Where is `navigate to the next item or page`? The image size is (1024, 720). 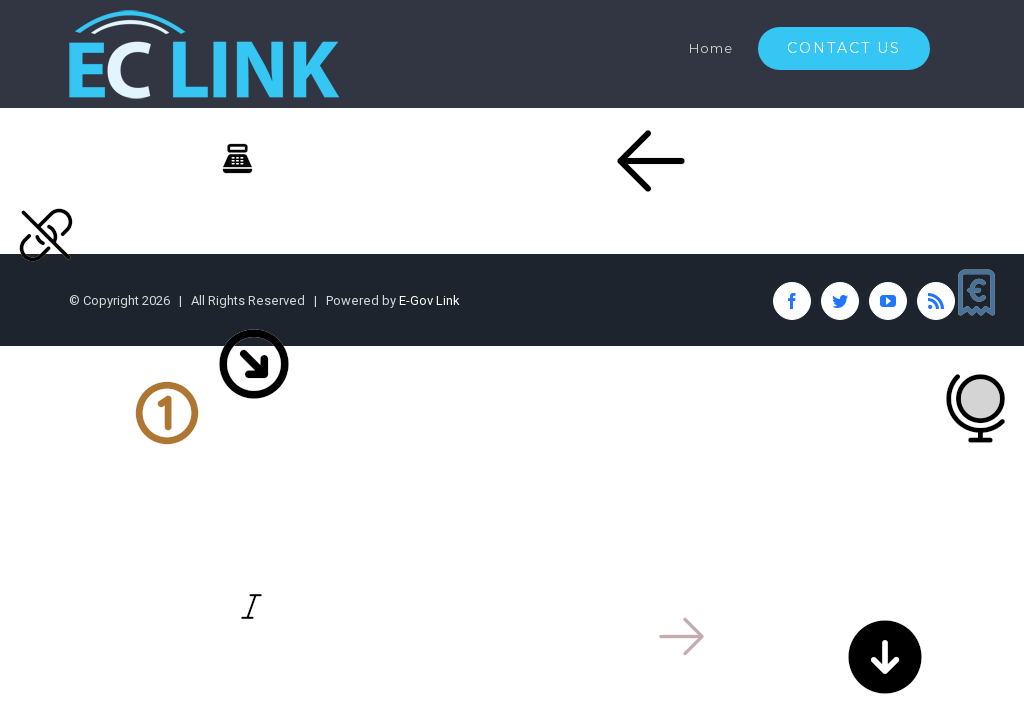
navigate to the next item or page is located at coordinates (681, 636).